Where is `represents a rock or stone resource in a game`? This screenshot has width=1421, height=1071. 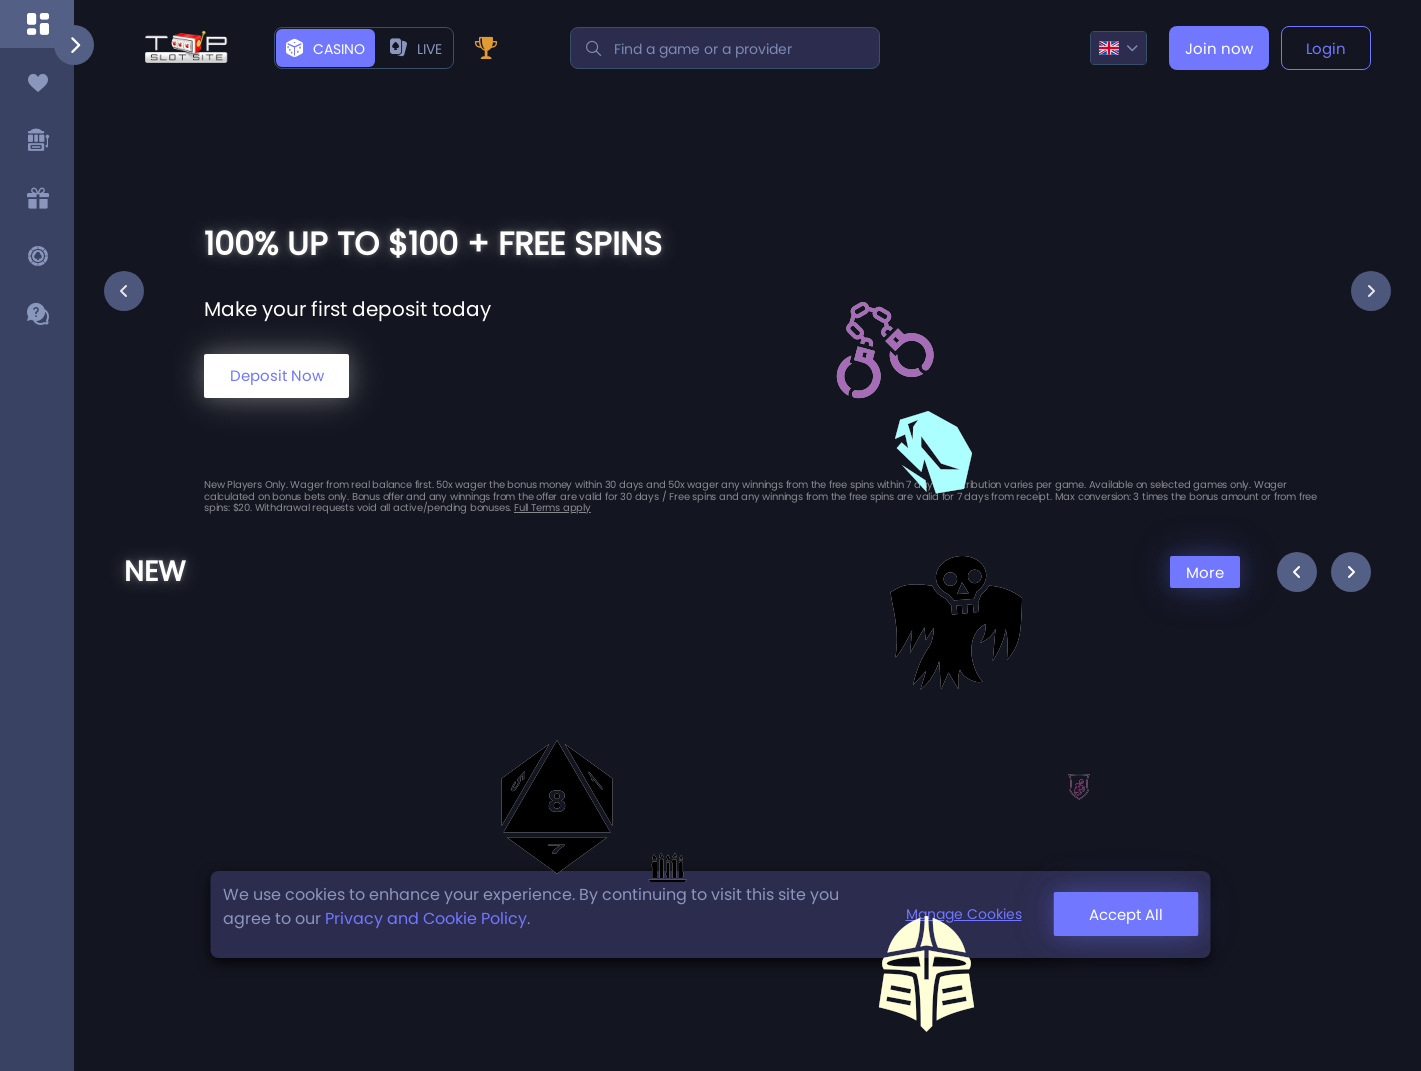
represents a rock or stone resource in a game is located at coordinates (933, 452).